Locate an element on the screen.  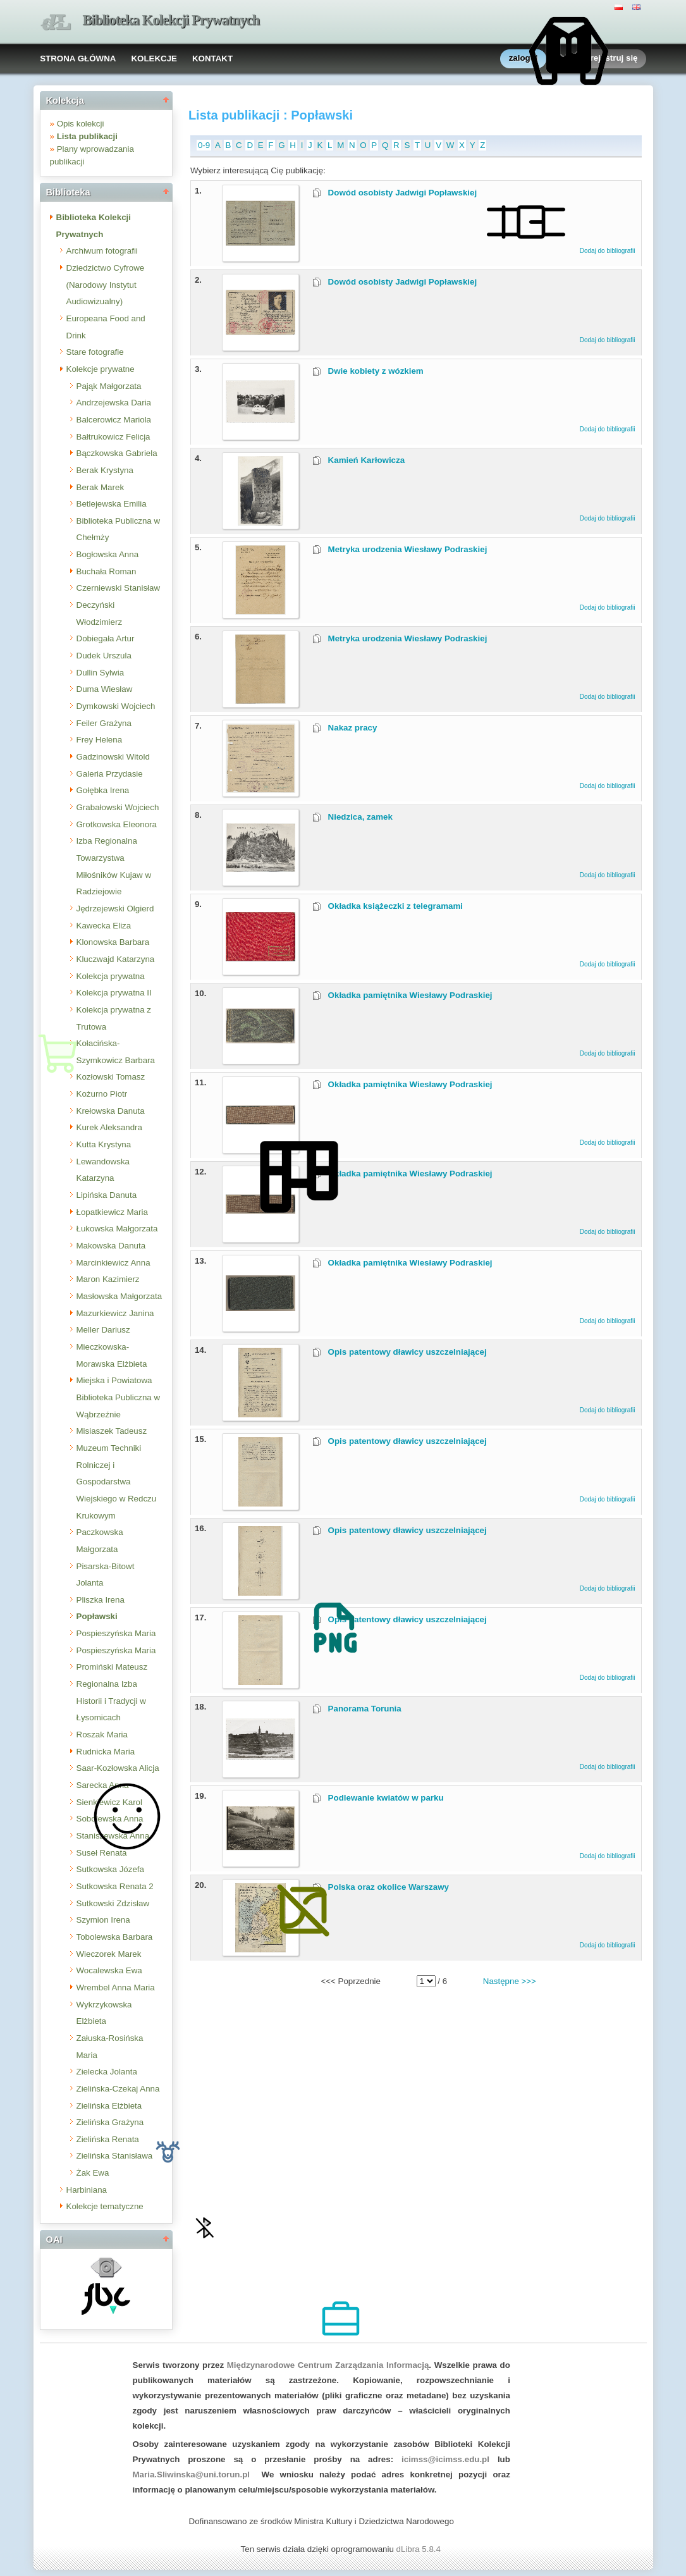
browse clothing or apparel items is located at coordinates (568, 51).